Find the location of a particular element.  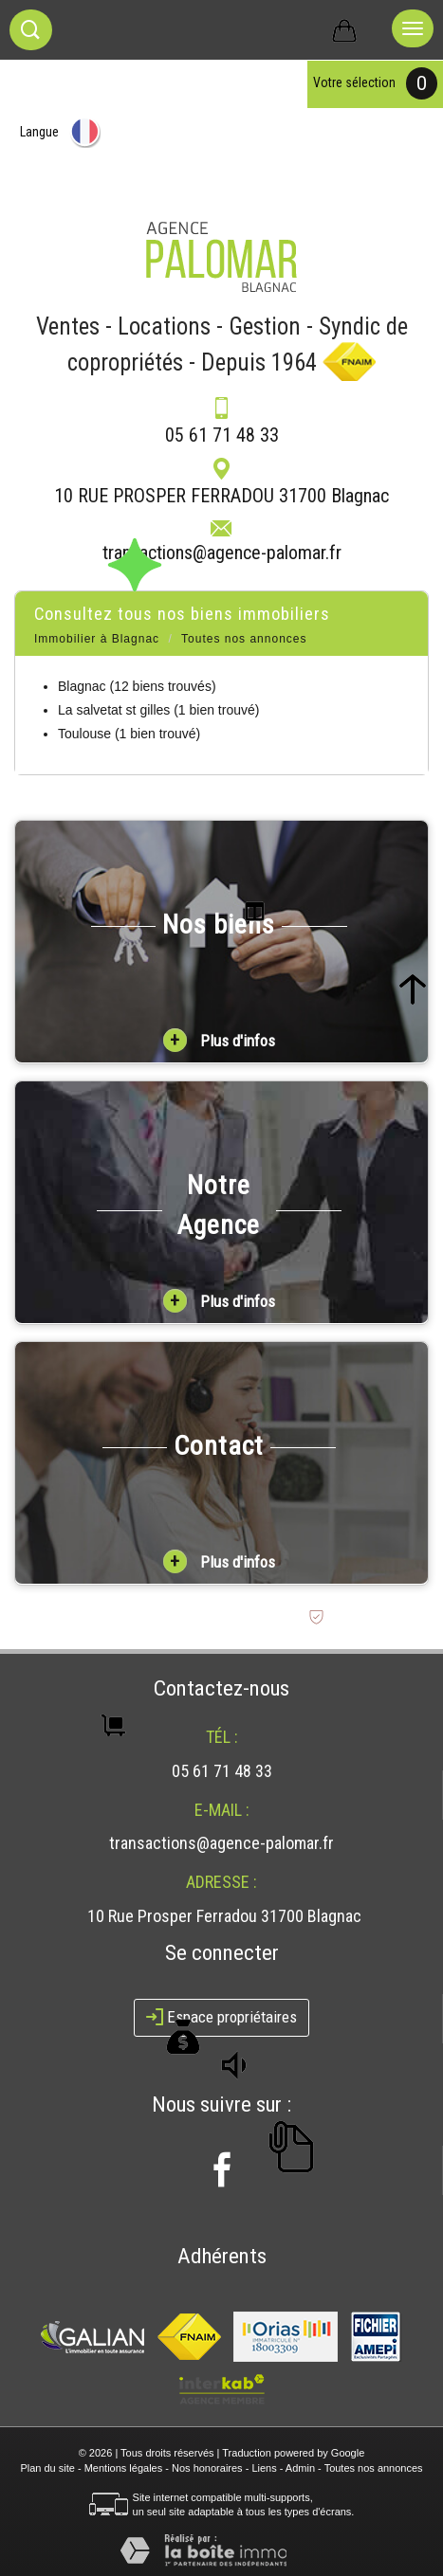

view your shopping bag is located at coordinates (344, 31).